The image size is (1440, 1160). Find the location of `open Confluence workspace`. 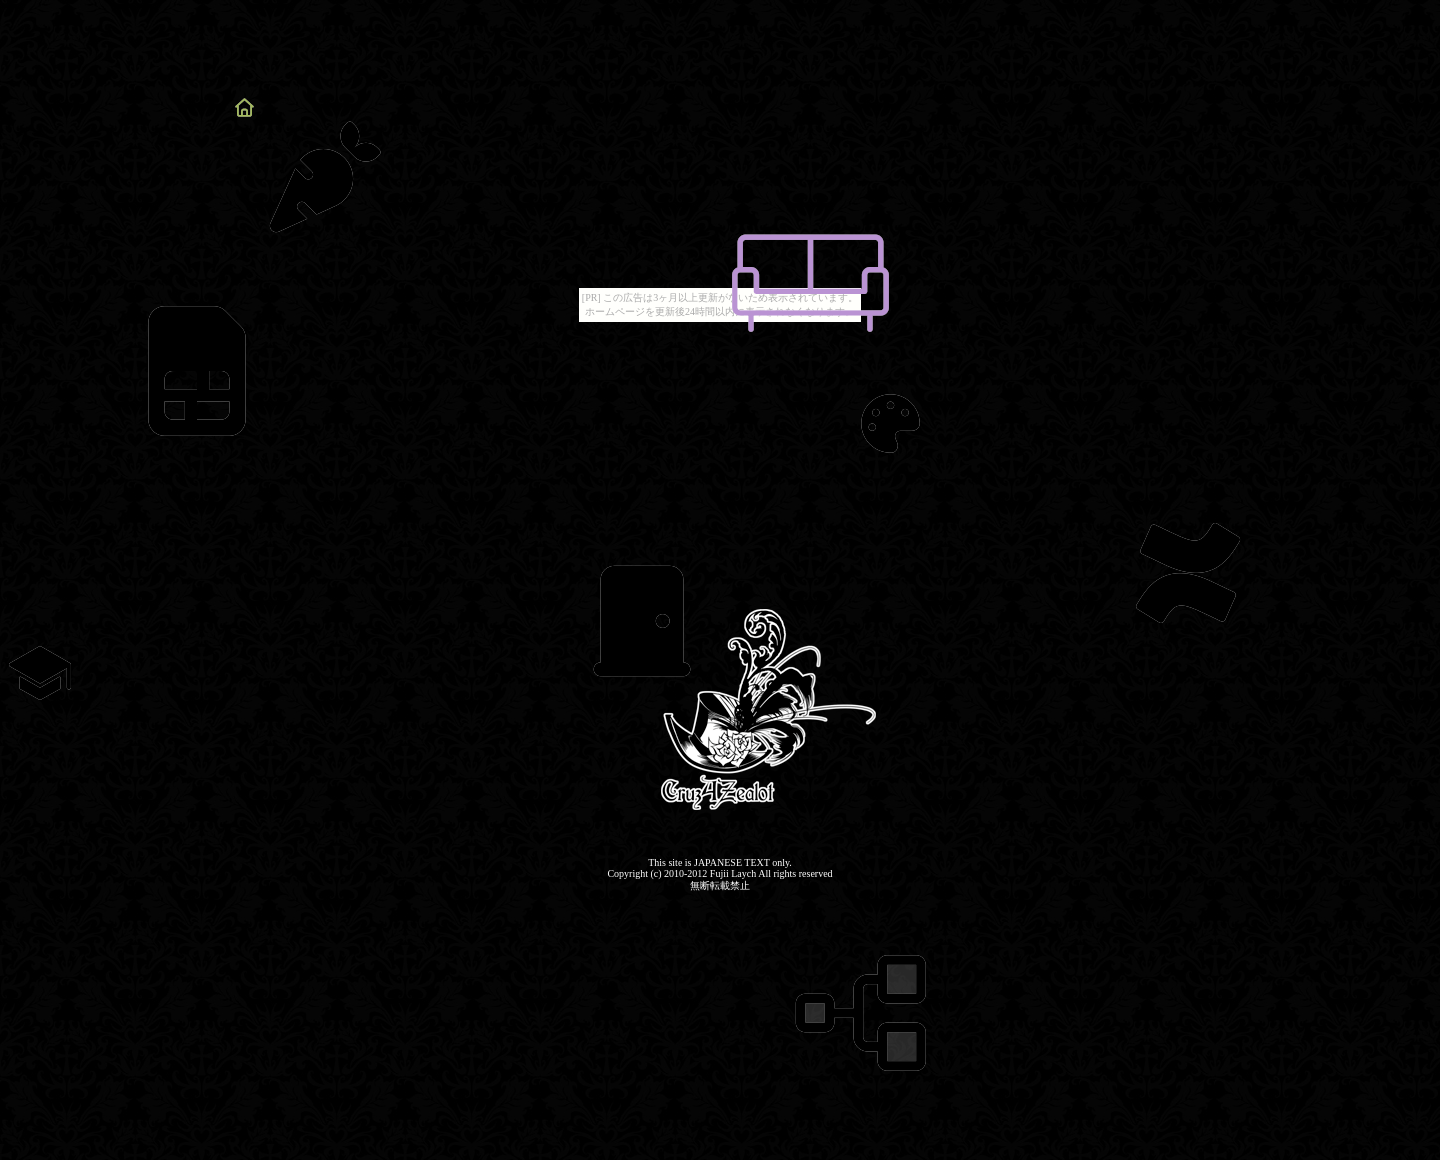

open Confluence workspace is located at coordinates (1188, 573).